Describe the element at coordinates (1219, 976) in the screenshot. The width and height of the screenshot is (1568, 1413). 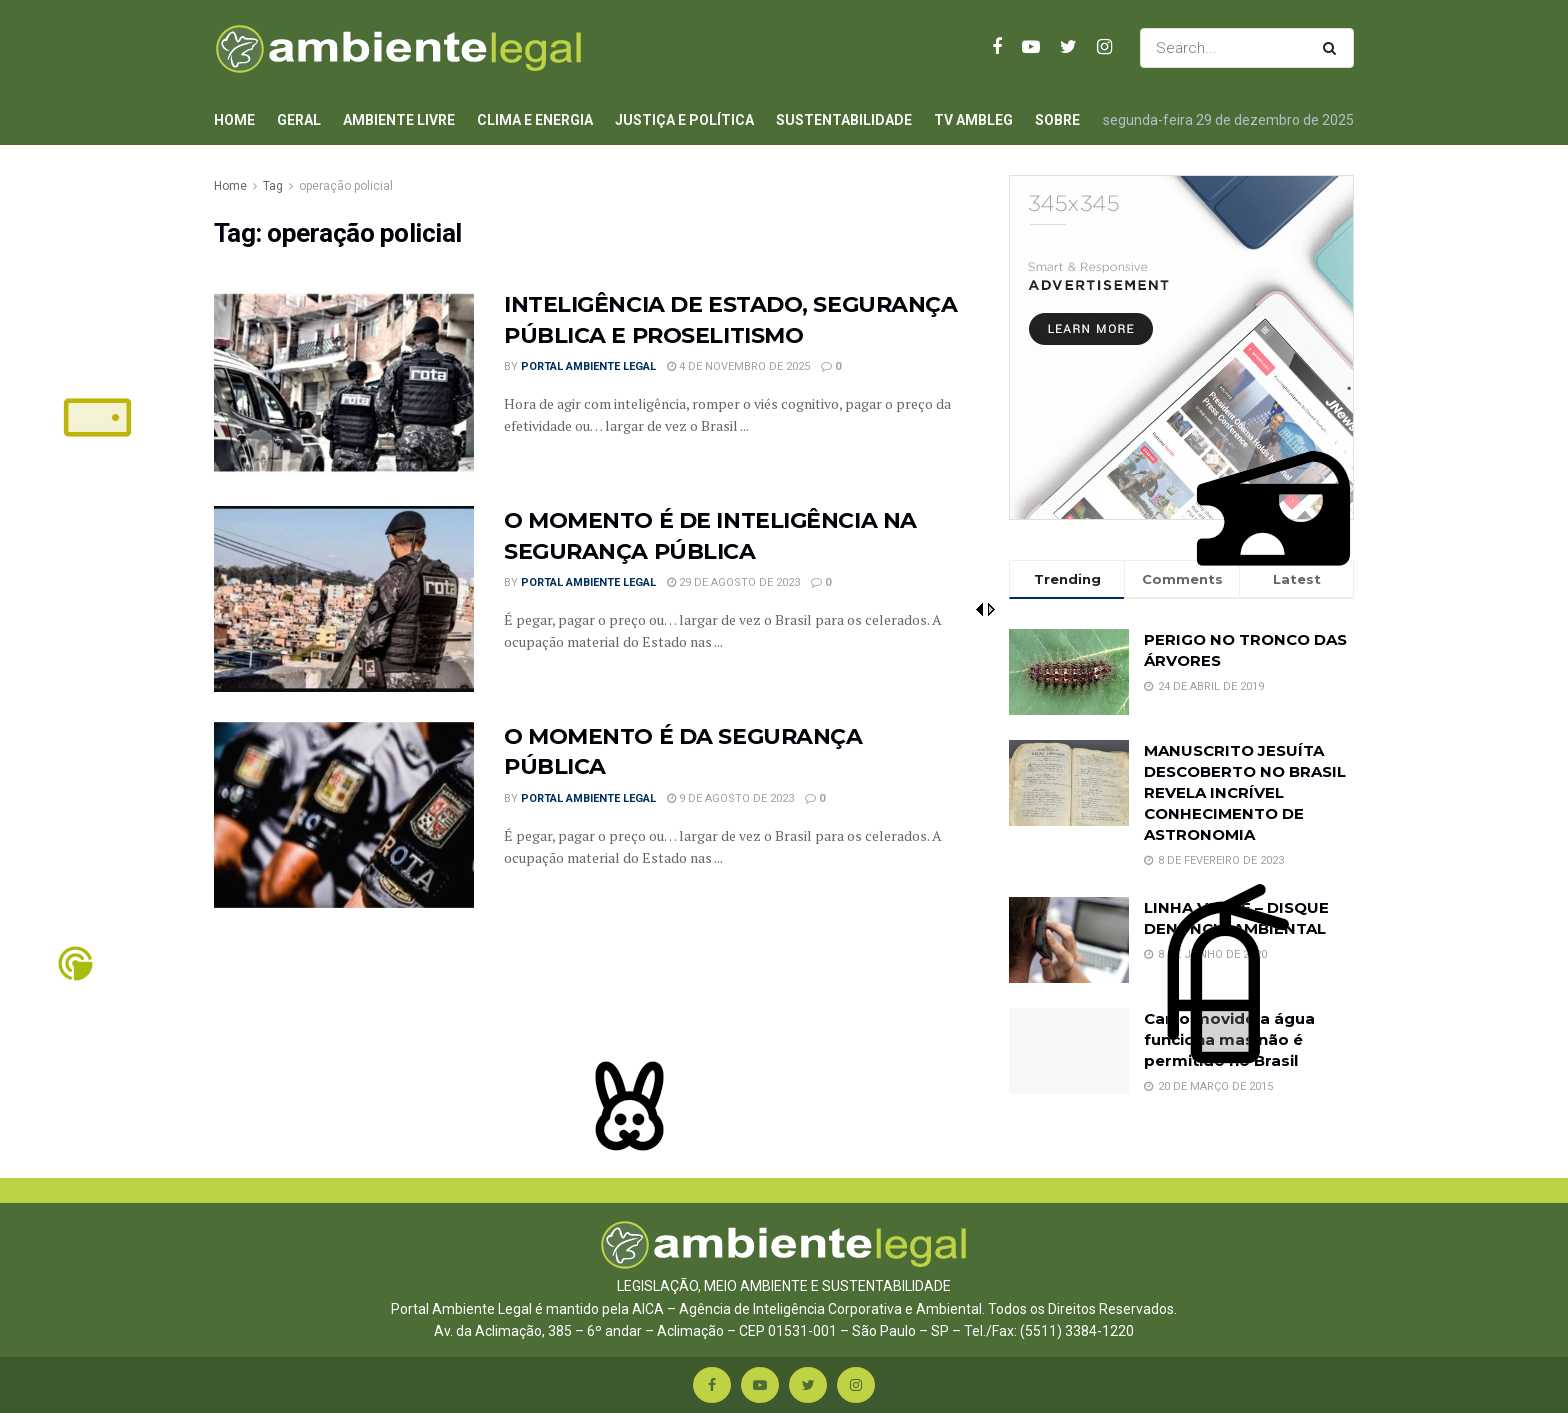
I see `access fire safety information` at that location.